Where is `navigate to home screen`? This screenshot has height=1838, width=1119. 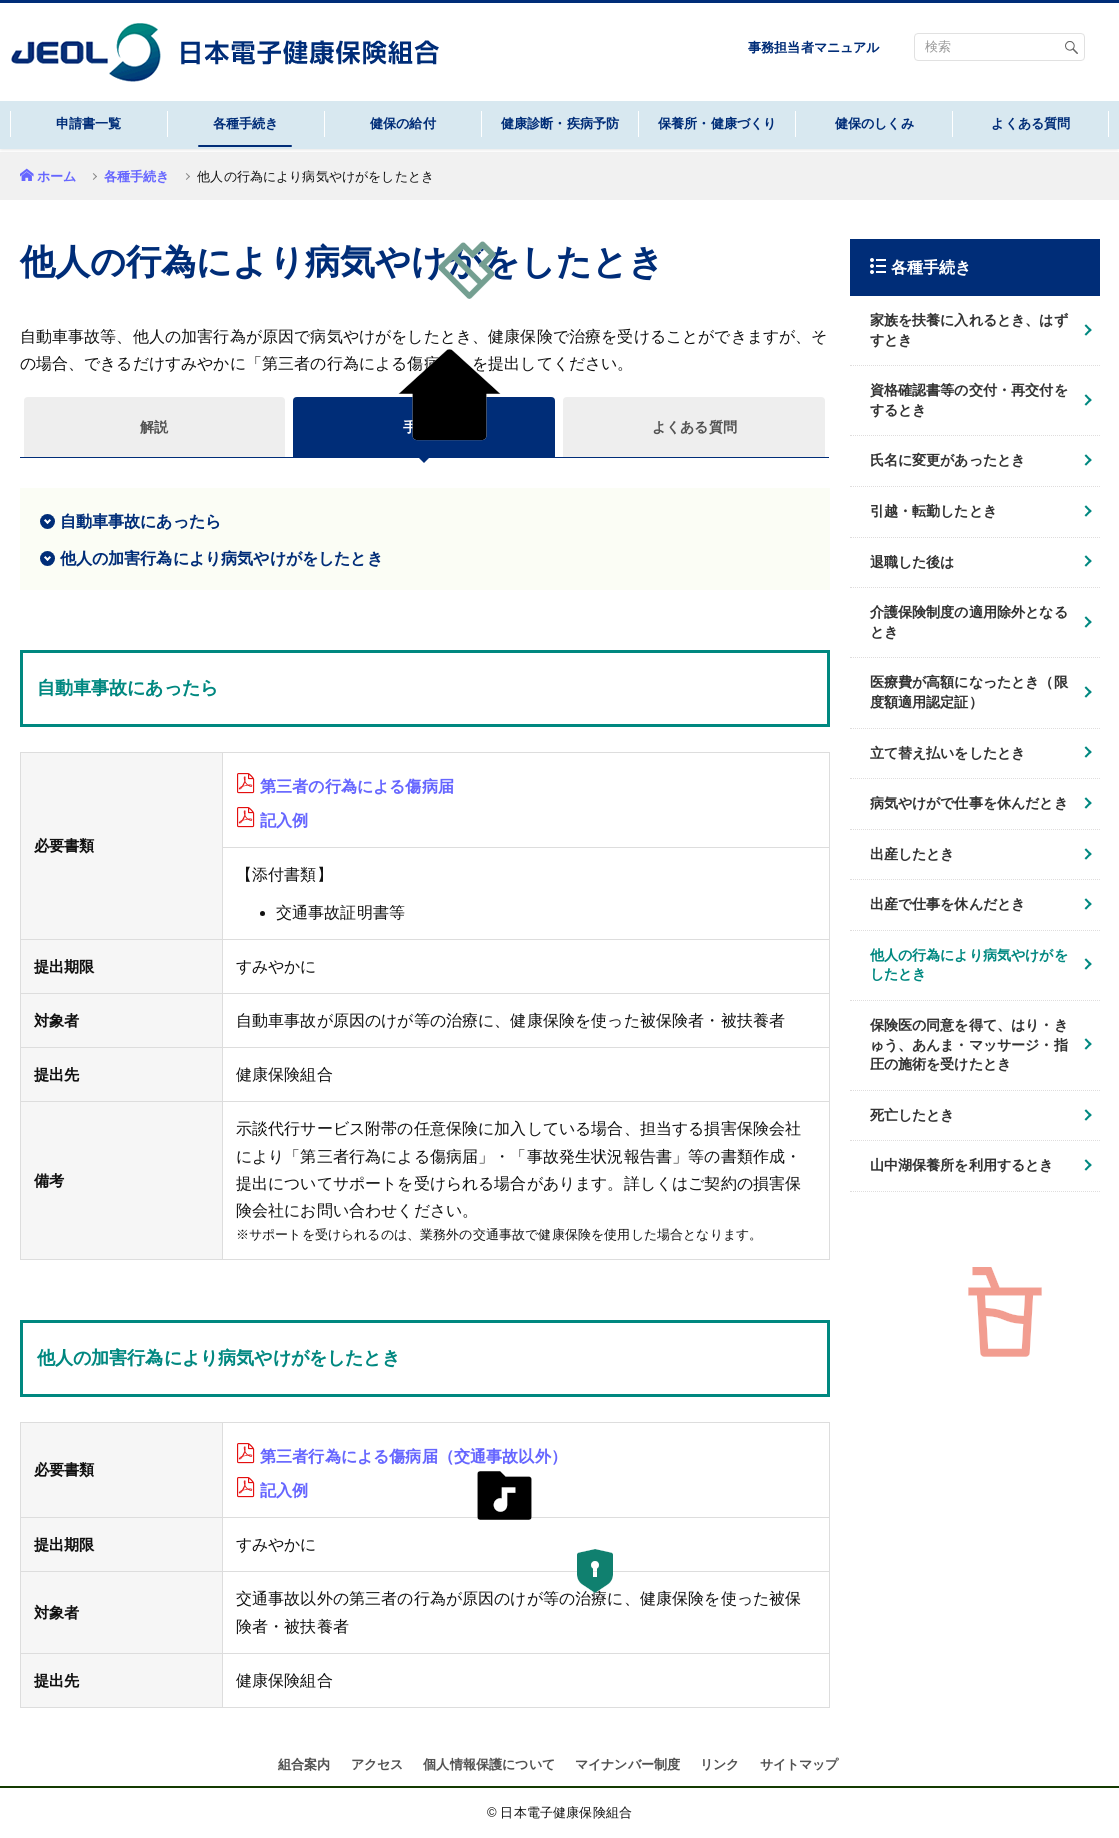
navigate to home screen is located at coordinates (449, 398).